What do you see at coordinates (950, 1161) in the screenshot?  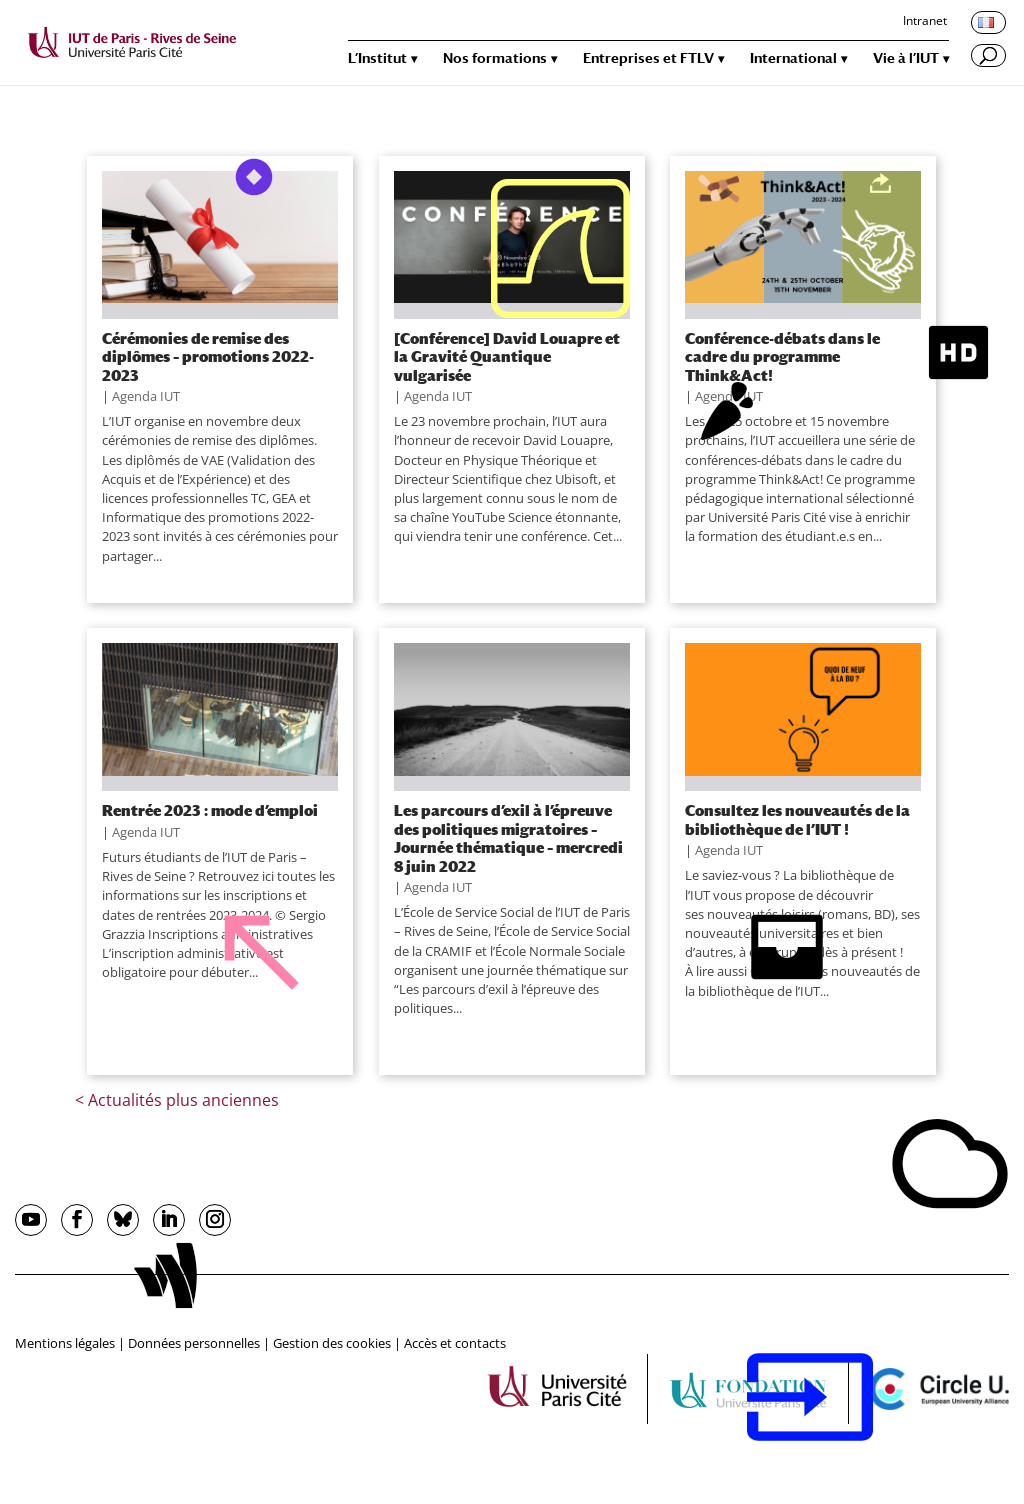 I see `indicates cloudy weather conditions` at bounding box center [950, 1161].